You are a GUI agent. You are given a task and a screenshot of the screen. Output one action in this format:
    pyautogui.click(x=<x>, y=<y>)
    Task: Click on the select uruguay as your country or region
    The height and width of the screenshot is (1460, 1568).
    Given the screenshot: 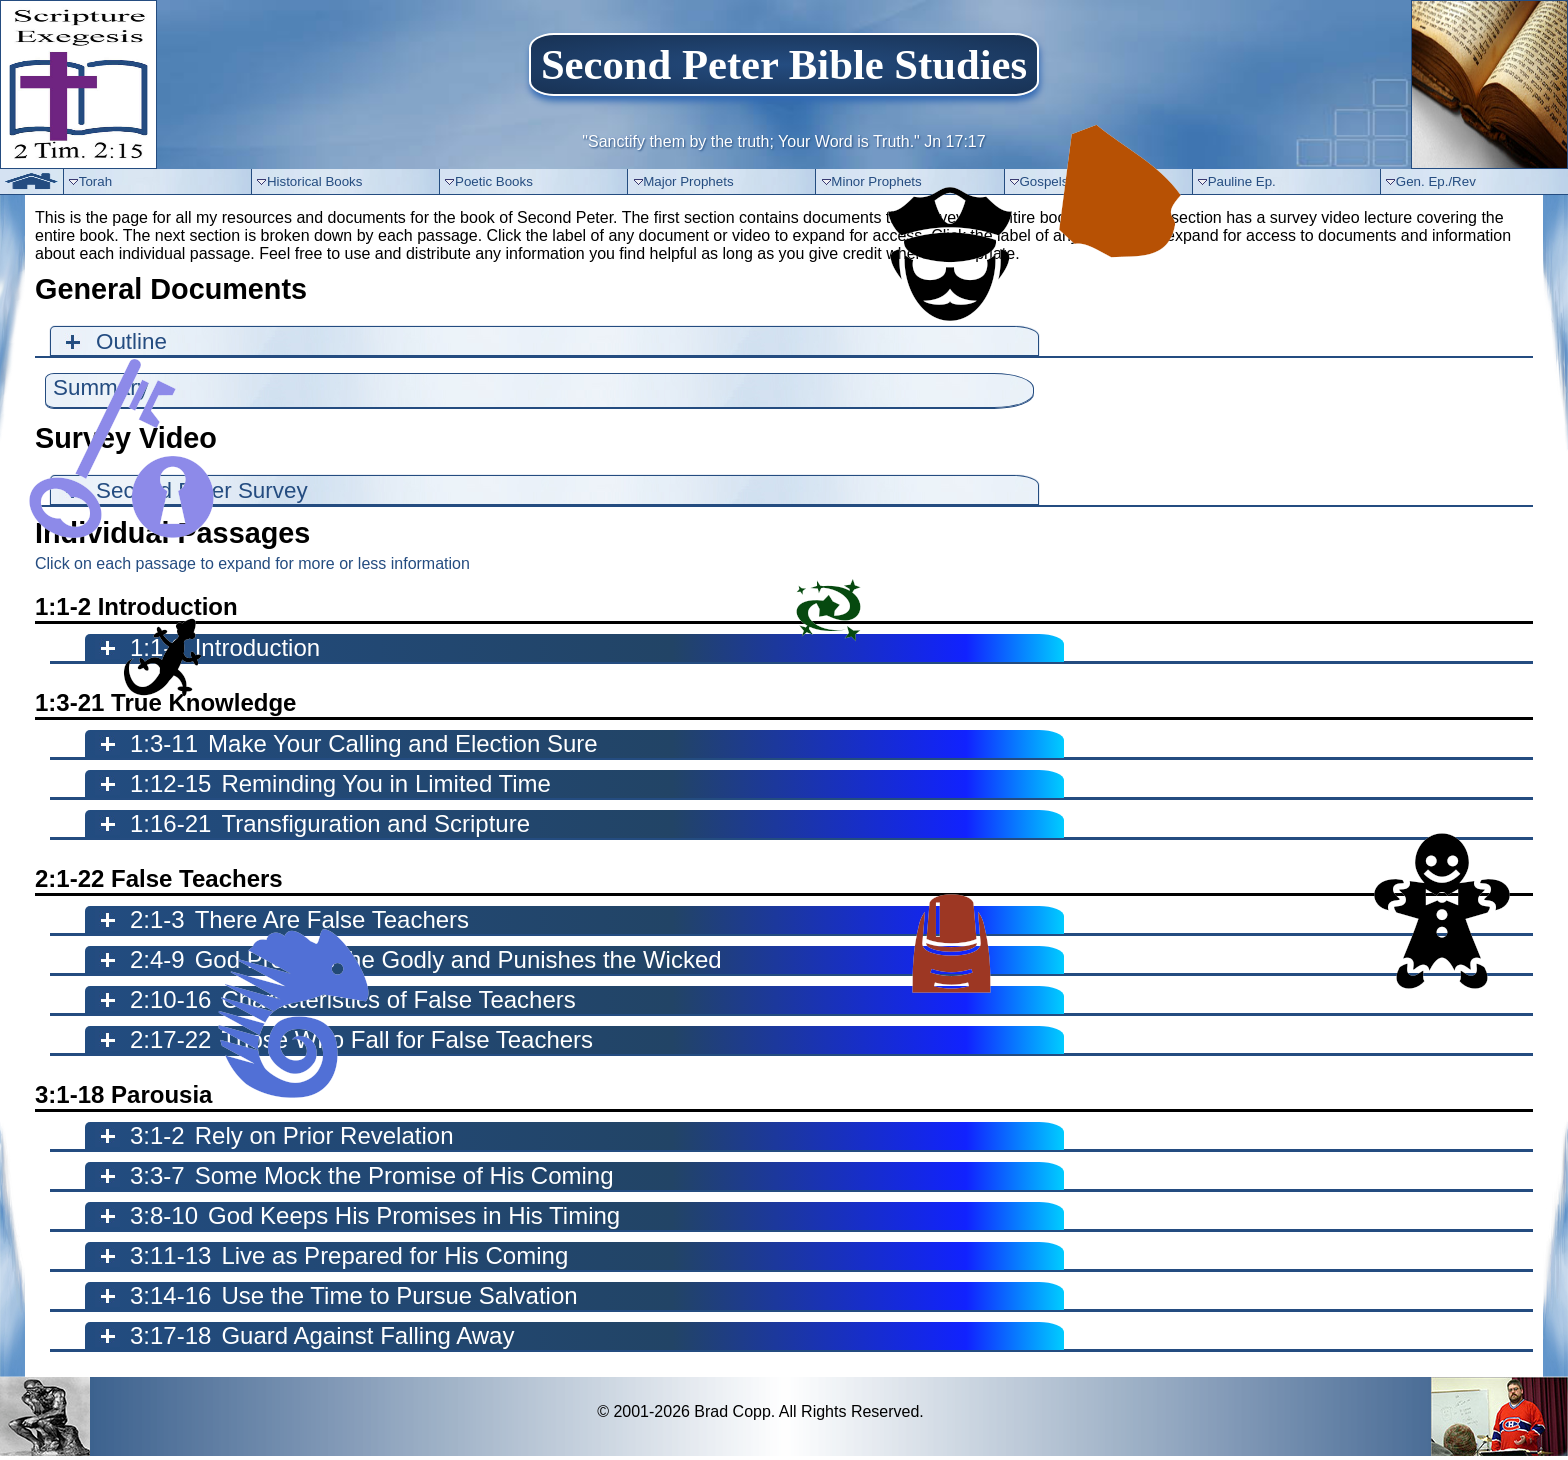 What is the action you would take?
    pyautogui.click(x=1120, y=191)
    